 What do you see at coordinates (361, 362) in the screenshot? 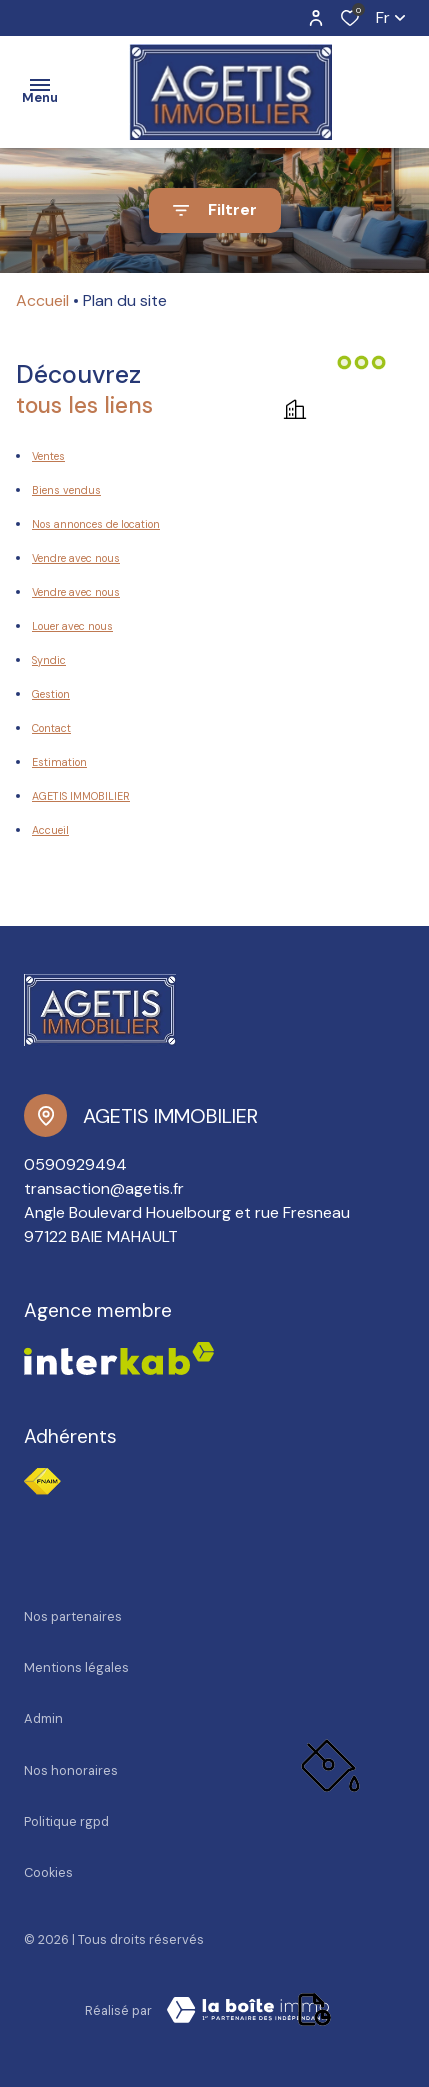
I see `open more options menu` at bounding box center [361, 362].